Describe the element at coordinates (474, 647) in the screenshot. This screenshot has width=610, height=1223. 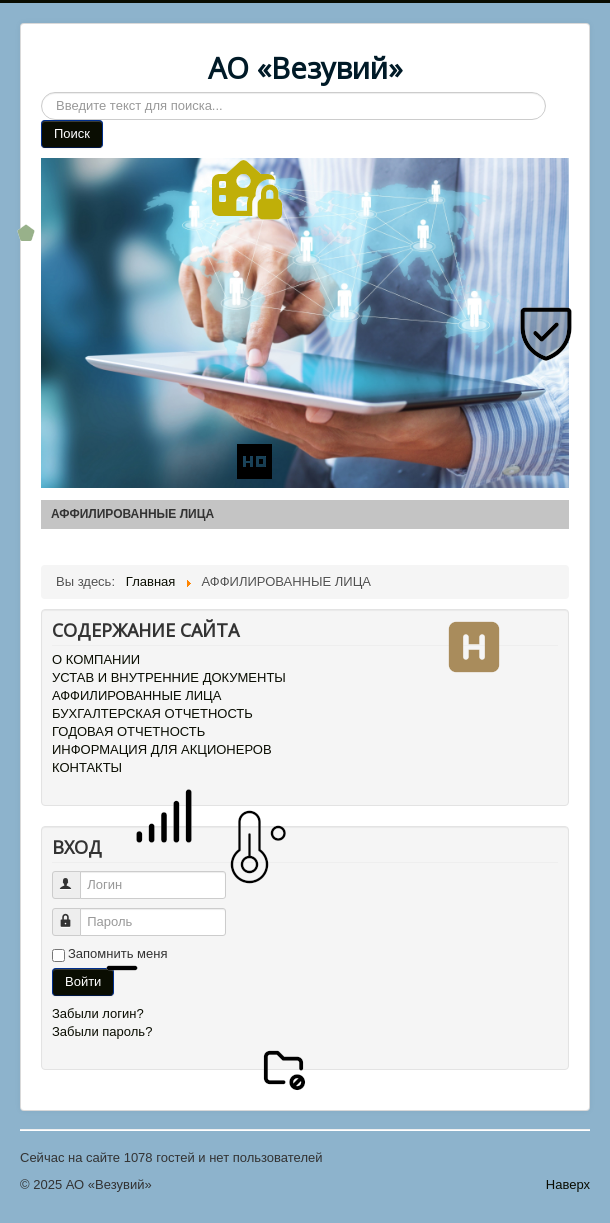
I see `indicates a hospital or medical facility nearby` at that location.